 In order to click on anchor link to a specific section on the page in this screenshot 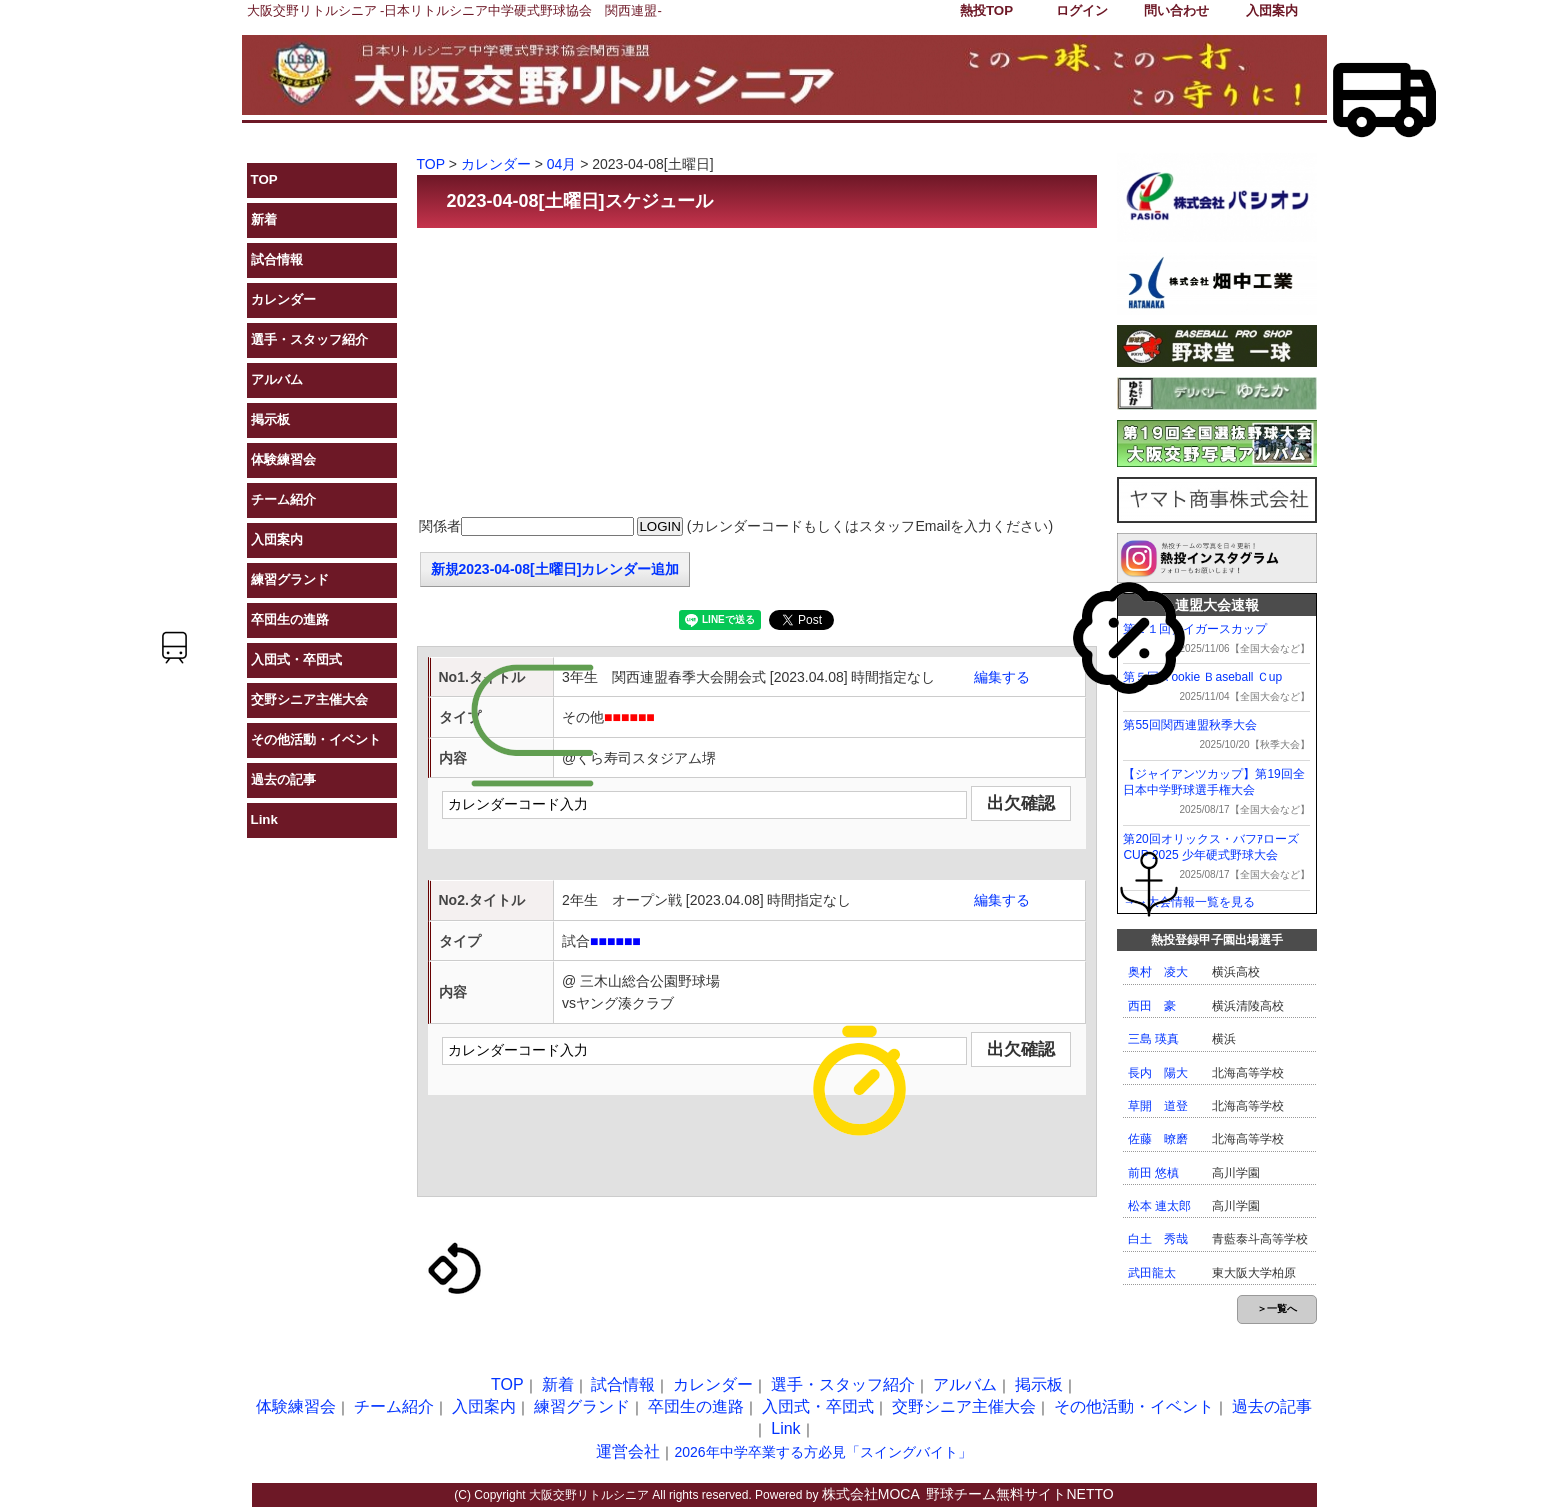, I will do `click(1149, 883)`.